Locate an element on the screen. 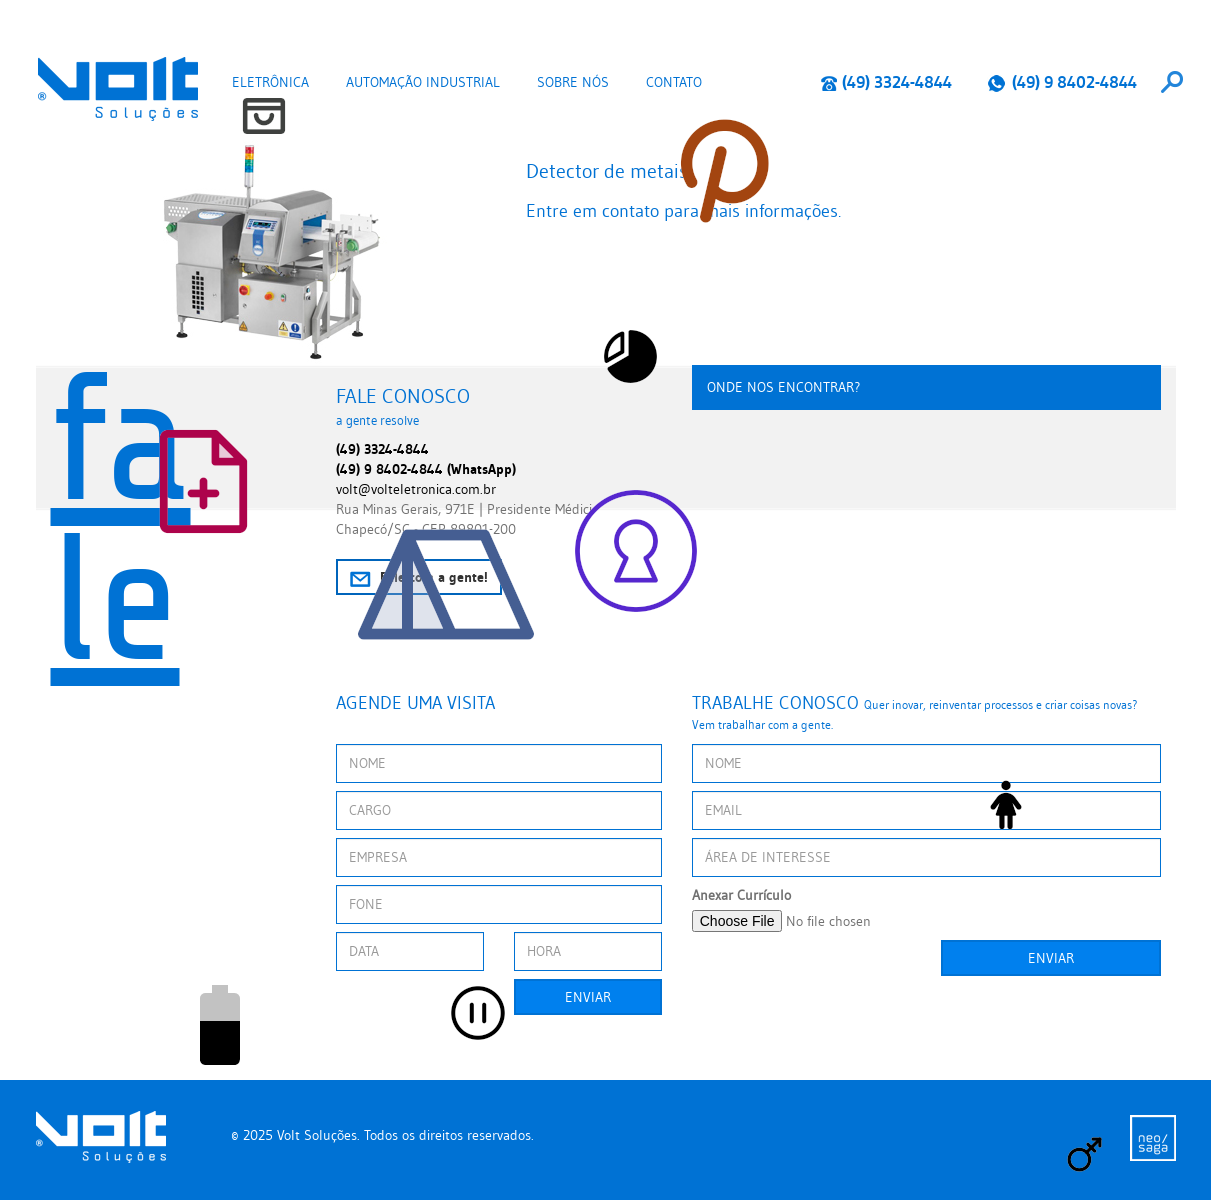  indicates male gender or sex option is located at coordinates (1084, 1154).